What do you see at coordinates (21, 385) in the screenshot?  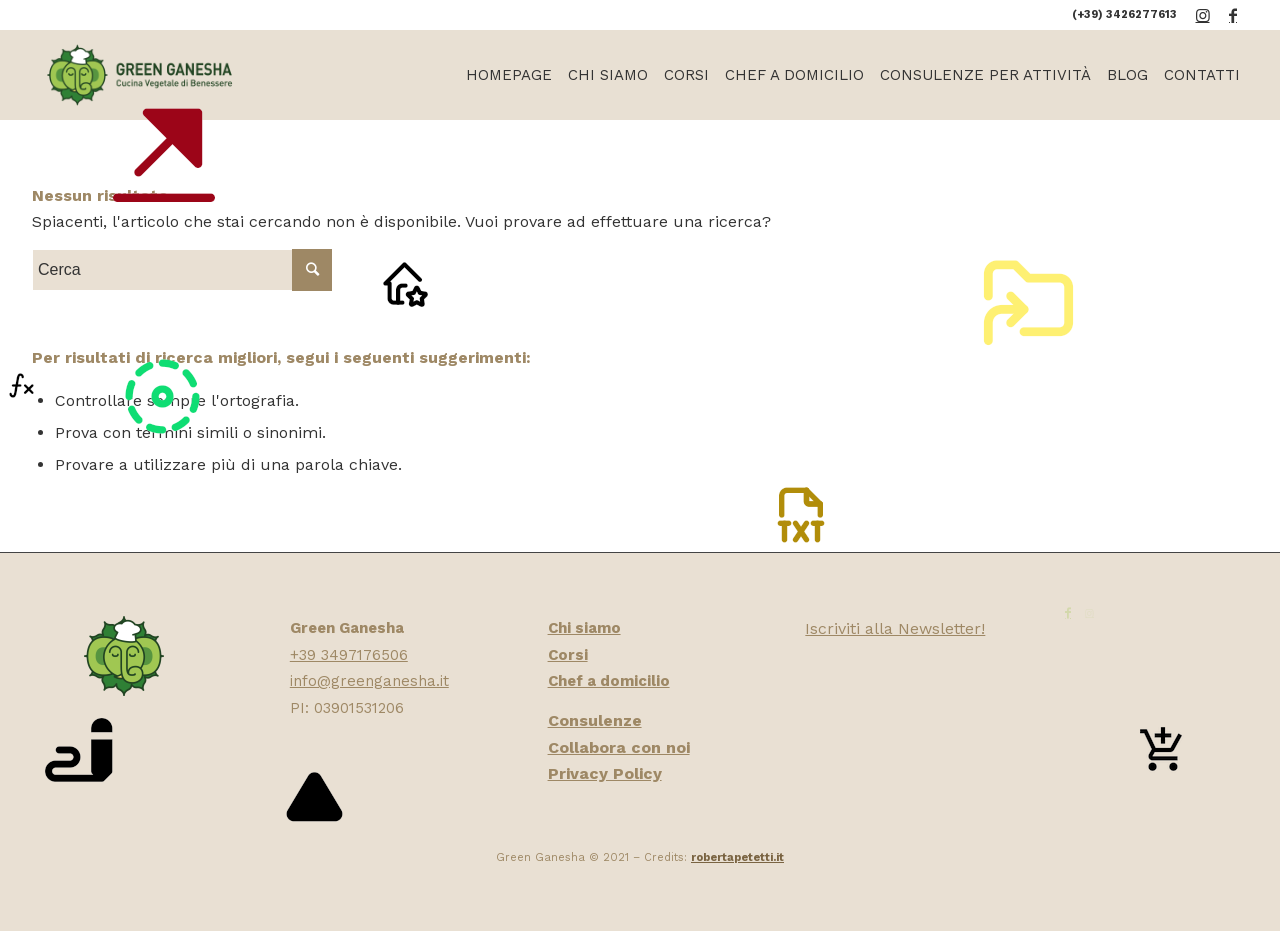 I see `insert a mathematical function or formula` at bounding box center [21, 385].